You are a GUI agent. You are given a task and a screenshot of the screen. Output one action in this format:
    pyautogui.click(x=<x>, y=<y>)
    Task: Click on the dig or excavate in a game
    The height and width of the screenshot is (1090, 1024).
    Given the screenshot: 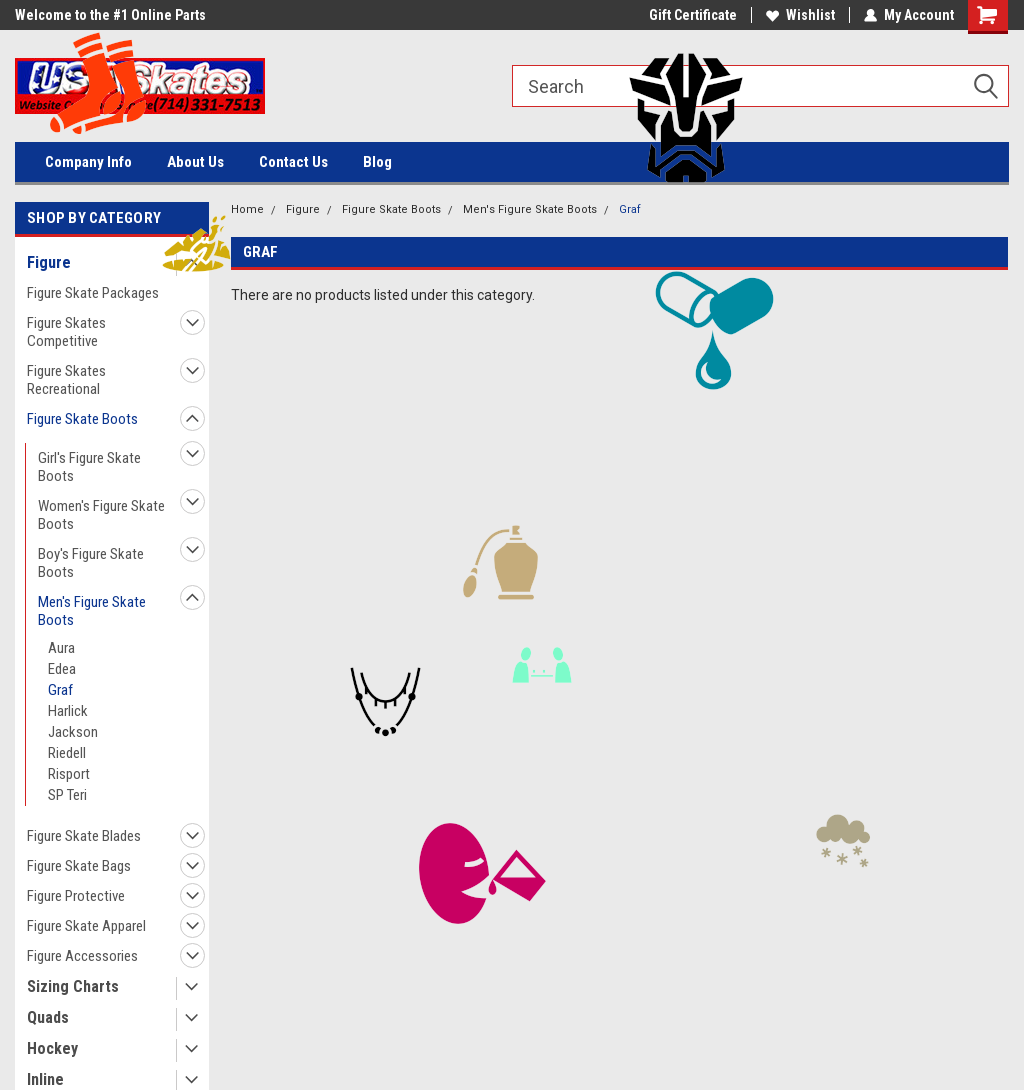 What is the action you would take?
    pyautogui.click(x=196, y=243)
    